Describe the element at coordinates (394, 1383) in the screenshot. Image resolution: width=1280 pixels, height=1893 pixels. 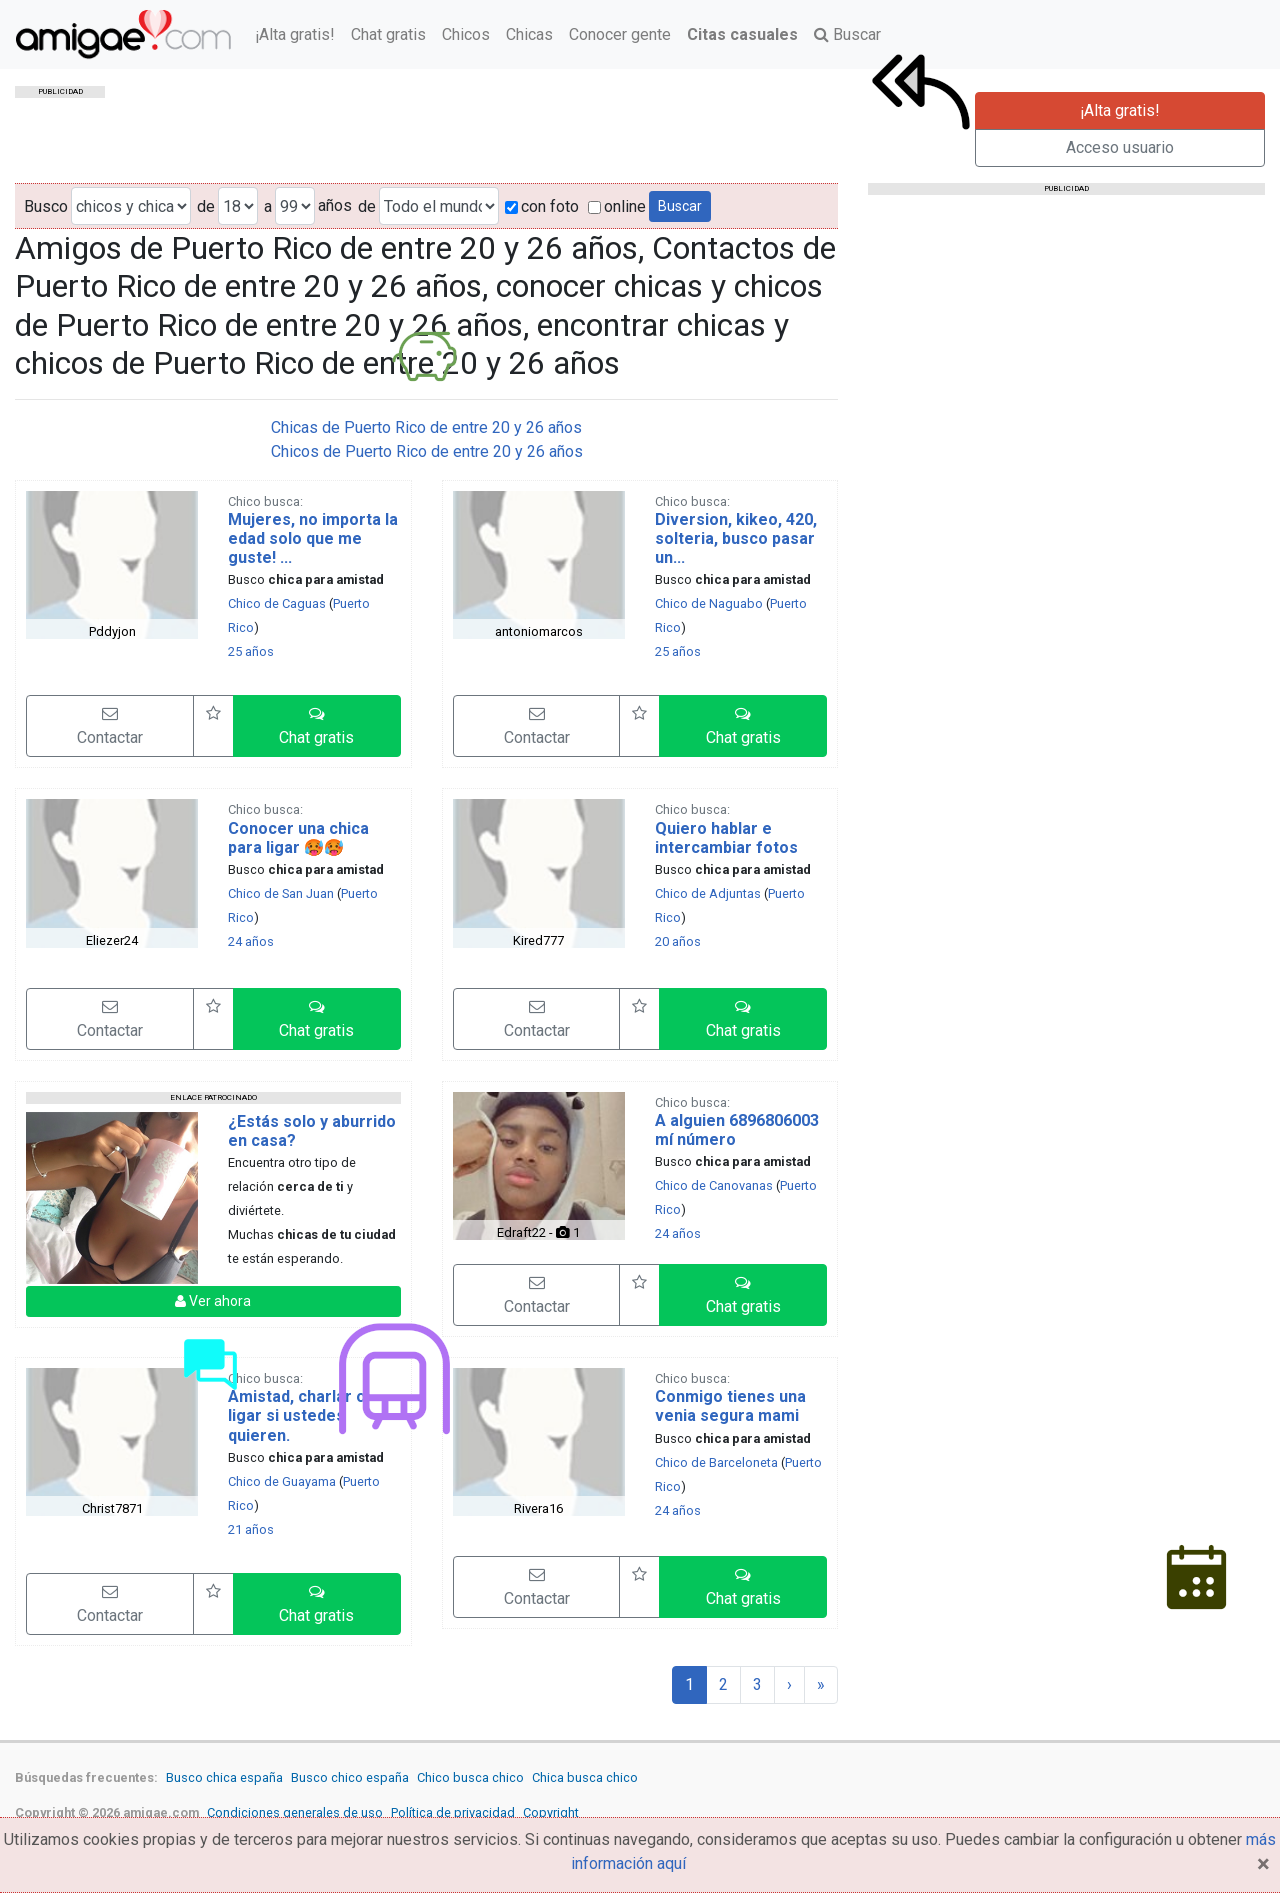
I see `view subway or metro transit options` at that location.